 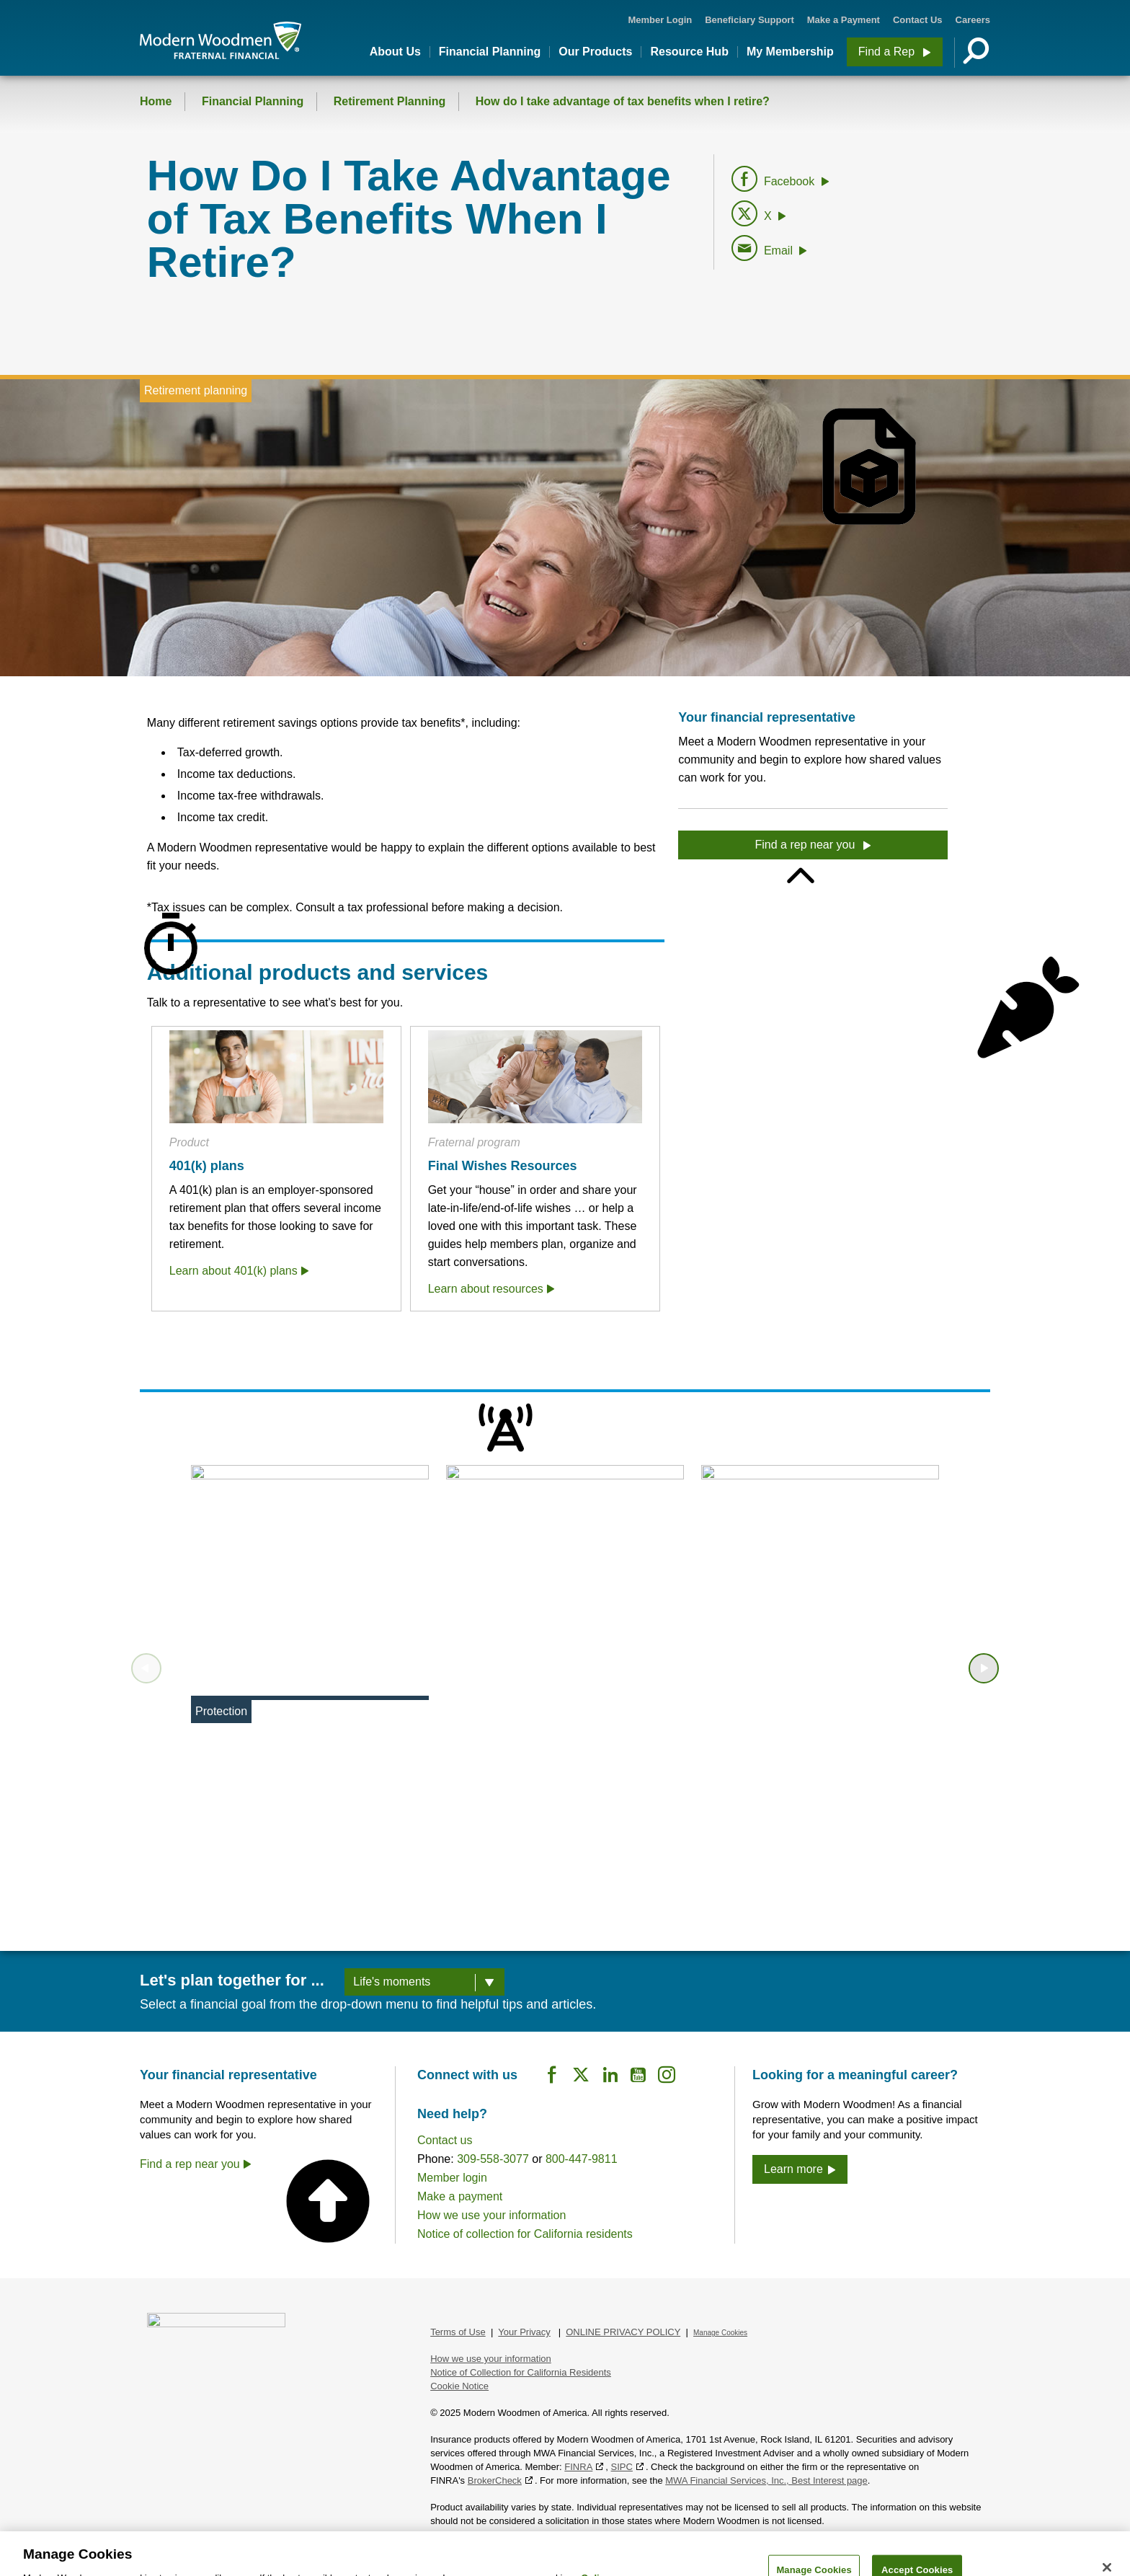 What do you see at coordinates (1024, 1011) in the screenshot?
I see `browse vegetable or produce category` at bounding box center [1024, 1011].